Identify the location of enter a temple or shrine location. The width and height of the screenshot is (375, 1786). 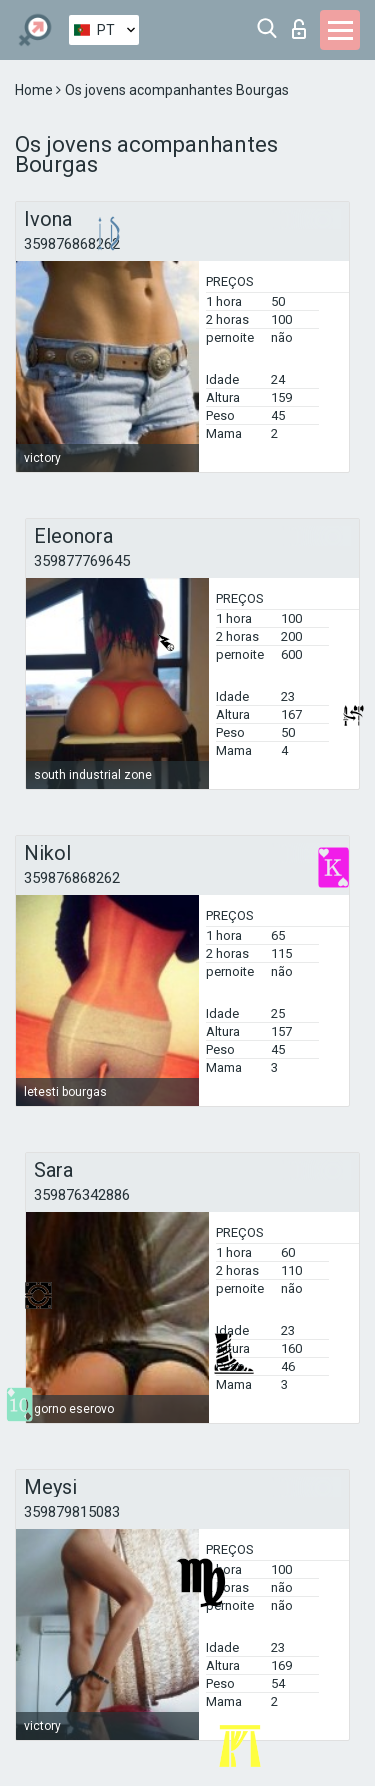
(240, 1746).